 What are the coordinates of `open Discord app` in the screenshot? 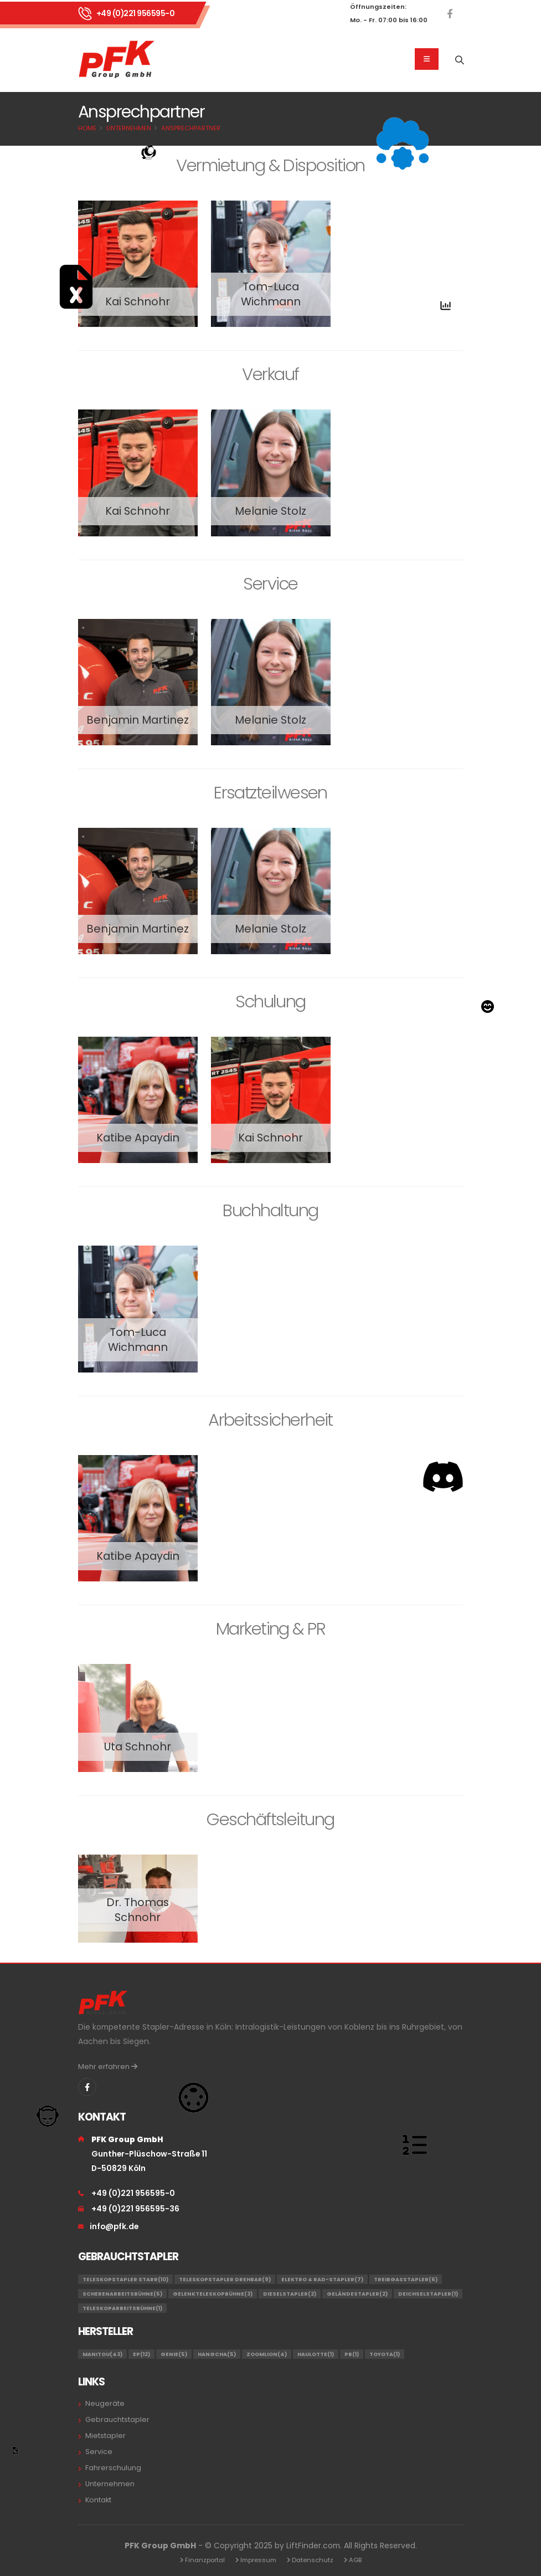 It's located at (443, 1477).